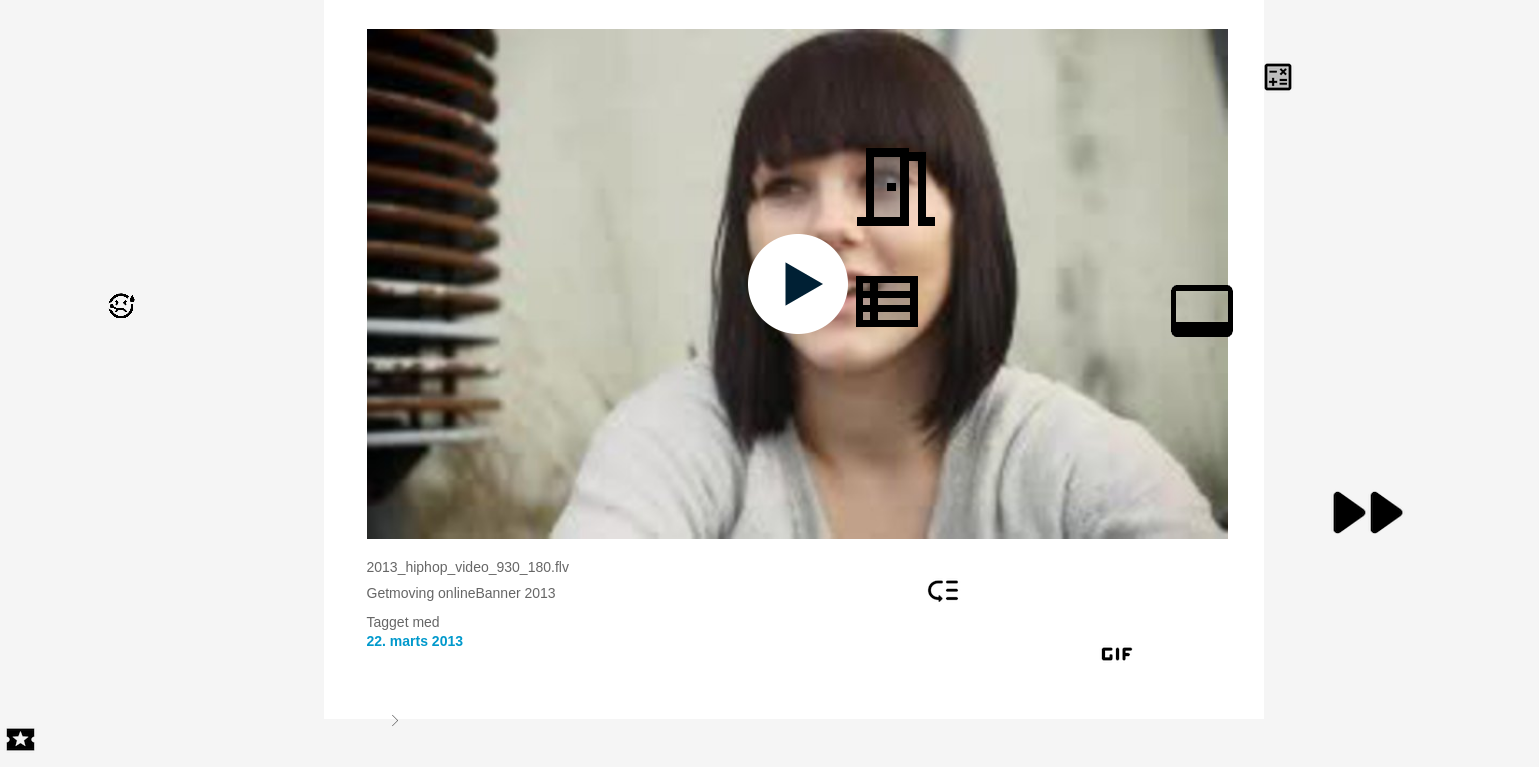 Image resolution: width=1539 pixels, height=767 pixels. I want to click on report feeling unwell or sick, so click(121, 306).